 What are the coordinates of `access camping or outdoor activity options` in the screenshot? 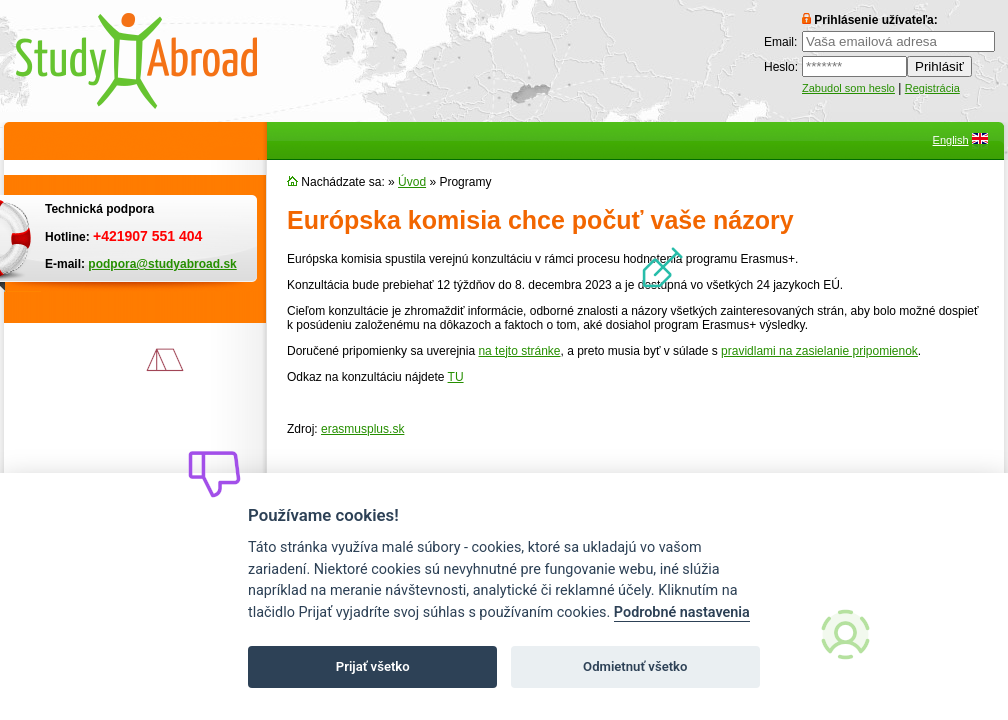 It's located at (165, 361).